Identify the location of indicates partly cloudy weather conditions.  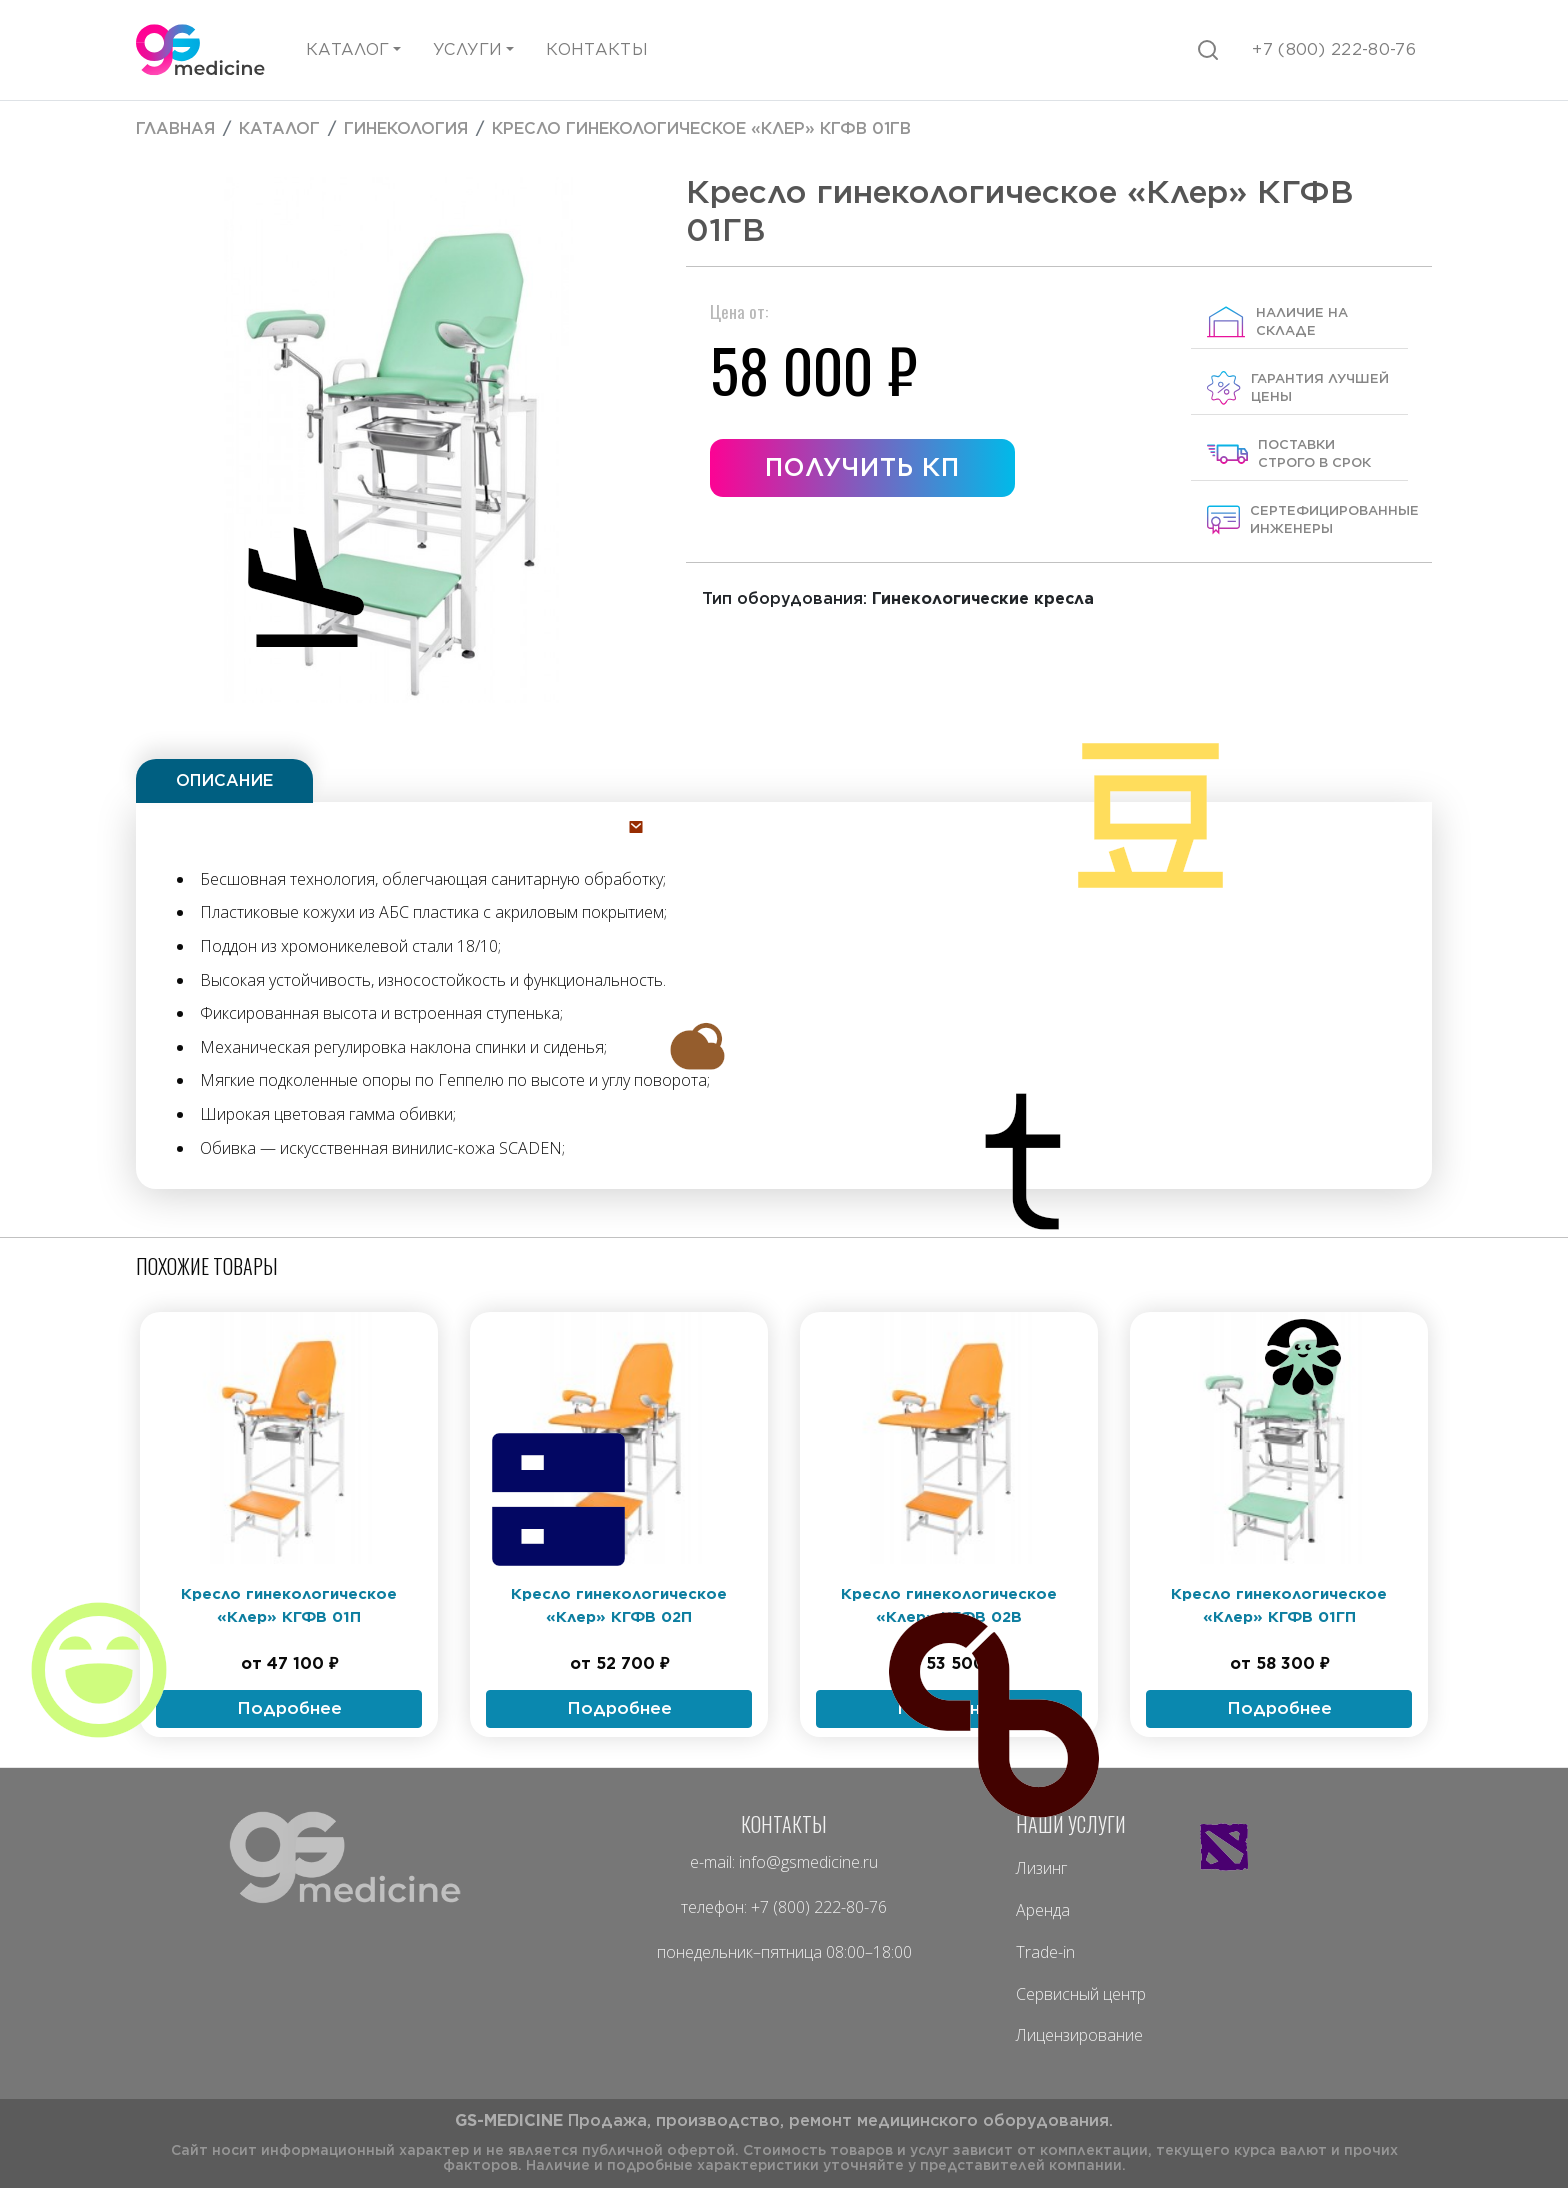
(697, 1047).